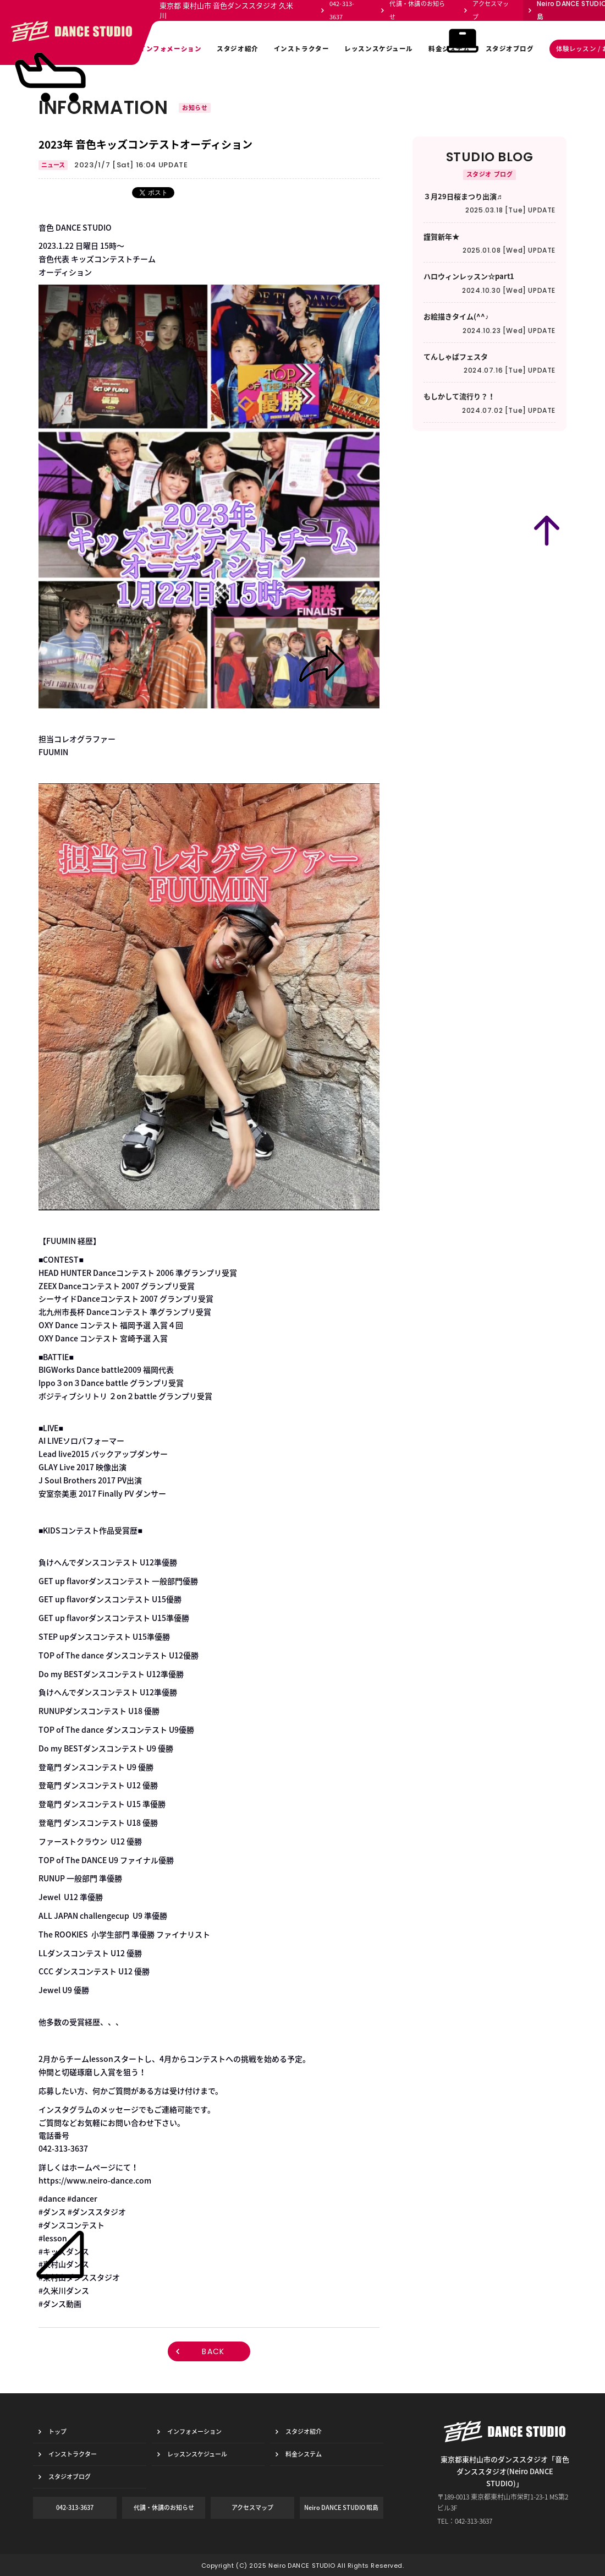  I want to click on scroll to top of page, so click(547, 531).